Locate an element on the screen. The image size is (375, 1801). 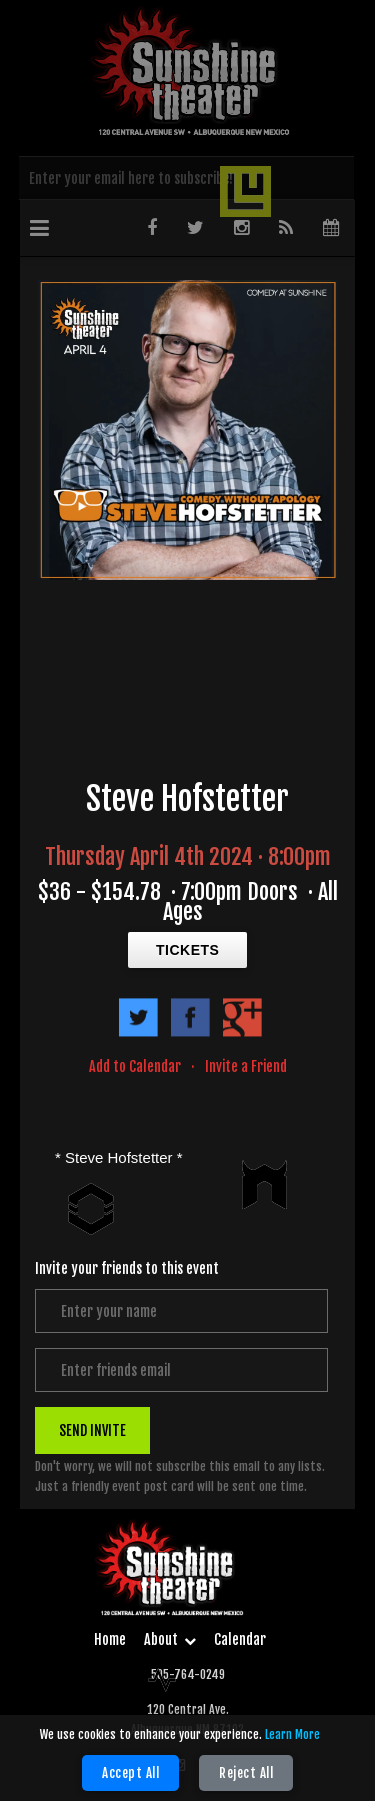
view health or heart rate data is located at coordinates (162, 1680).